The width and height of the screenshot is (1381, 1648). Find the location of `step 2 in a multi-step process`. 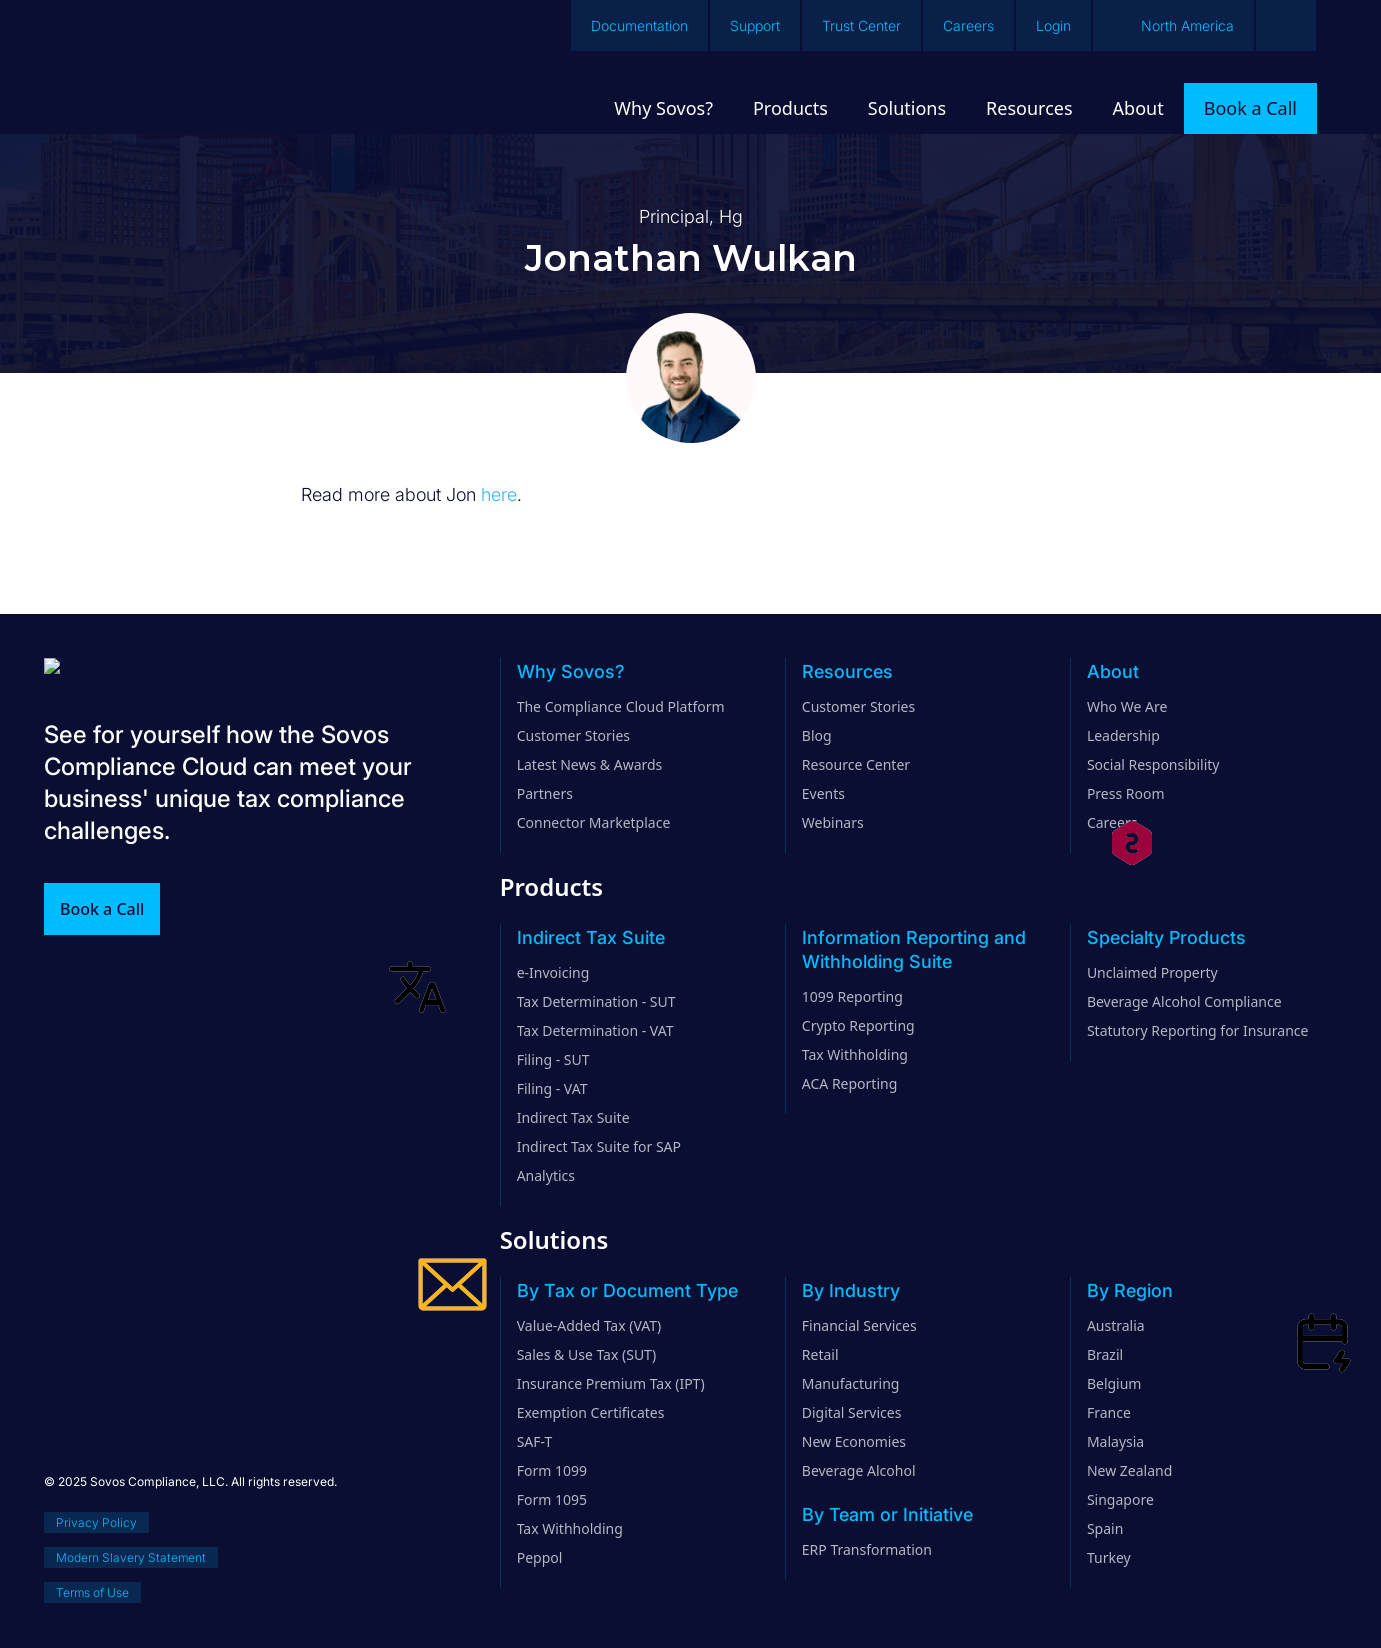

step 2 in a multi-step process is located at coordinates (1132, 843).